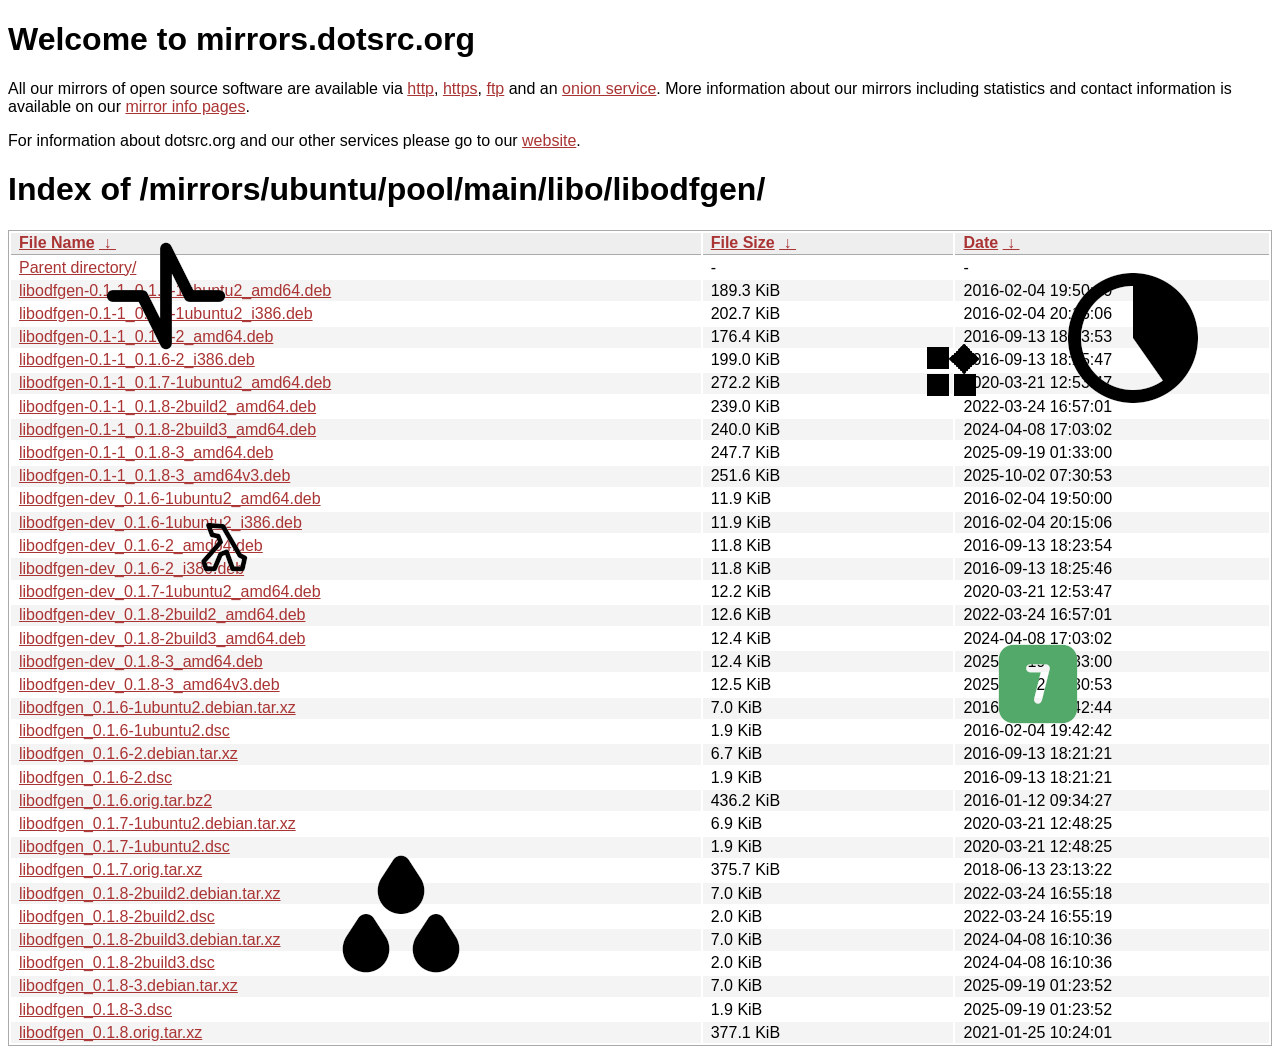 The height and width of the screenshot is (1054, 1280). What do you see at coordinates (166, 296) in the screenshot?
I see `adjust sawtooth wave settings in audio editor` at bounding box center [166, 296].